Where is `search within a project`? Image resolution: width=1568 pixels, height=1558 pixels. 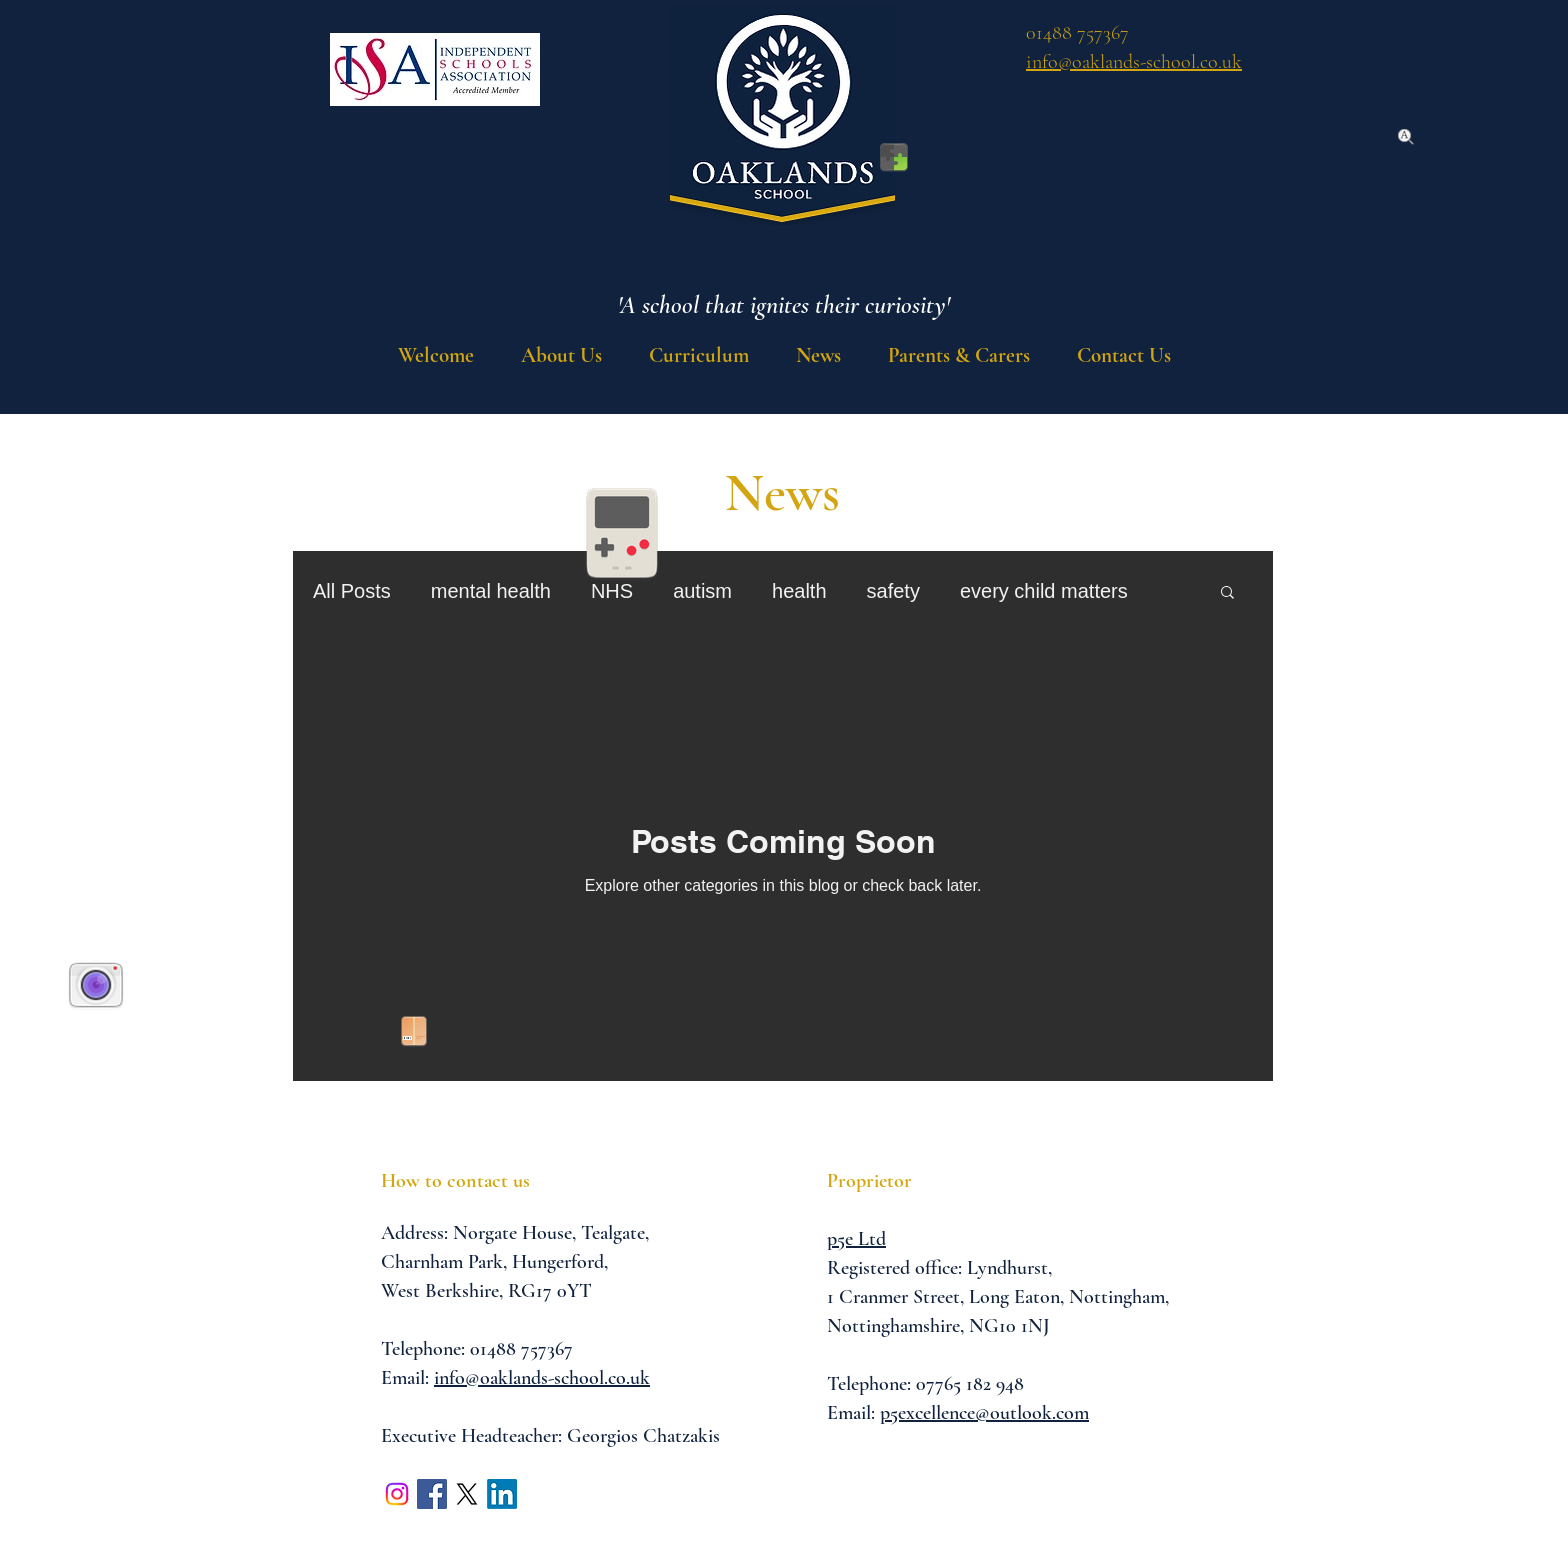 search within a project is located at coordinates (1405, 136).